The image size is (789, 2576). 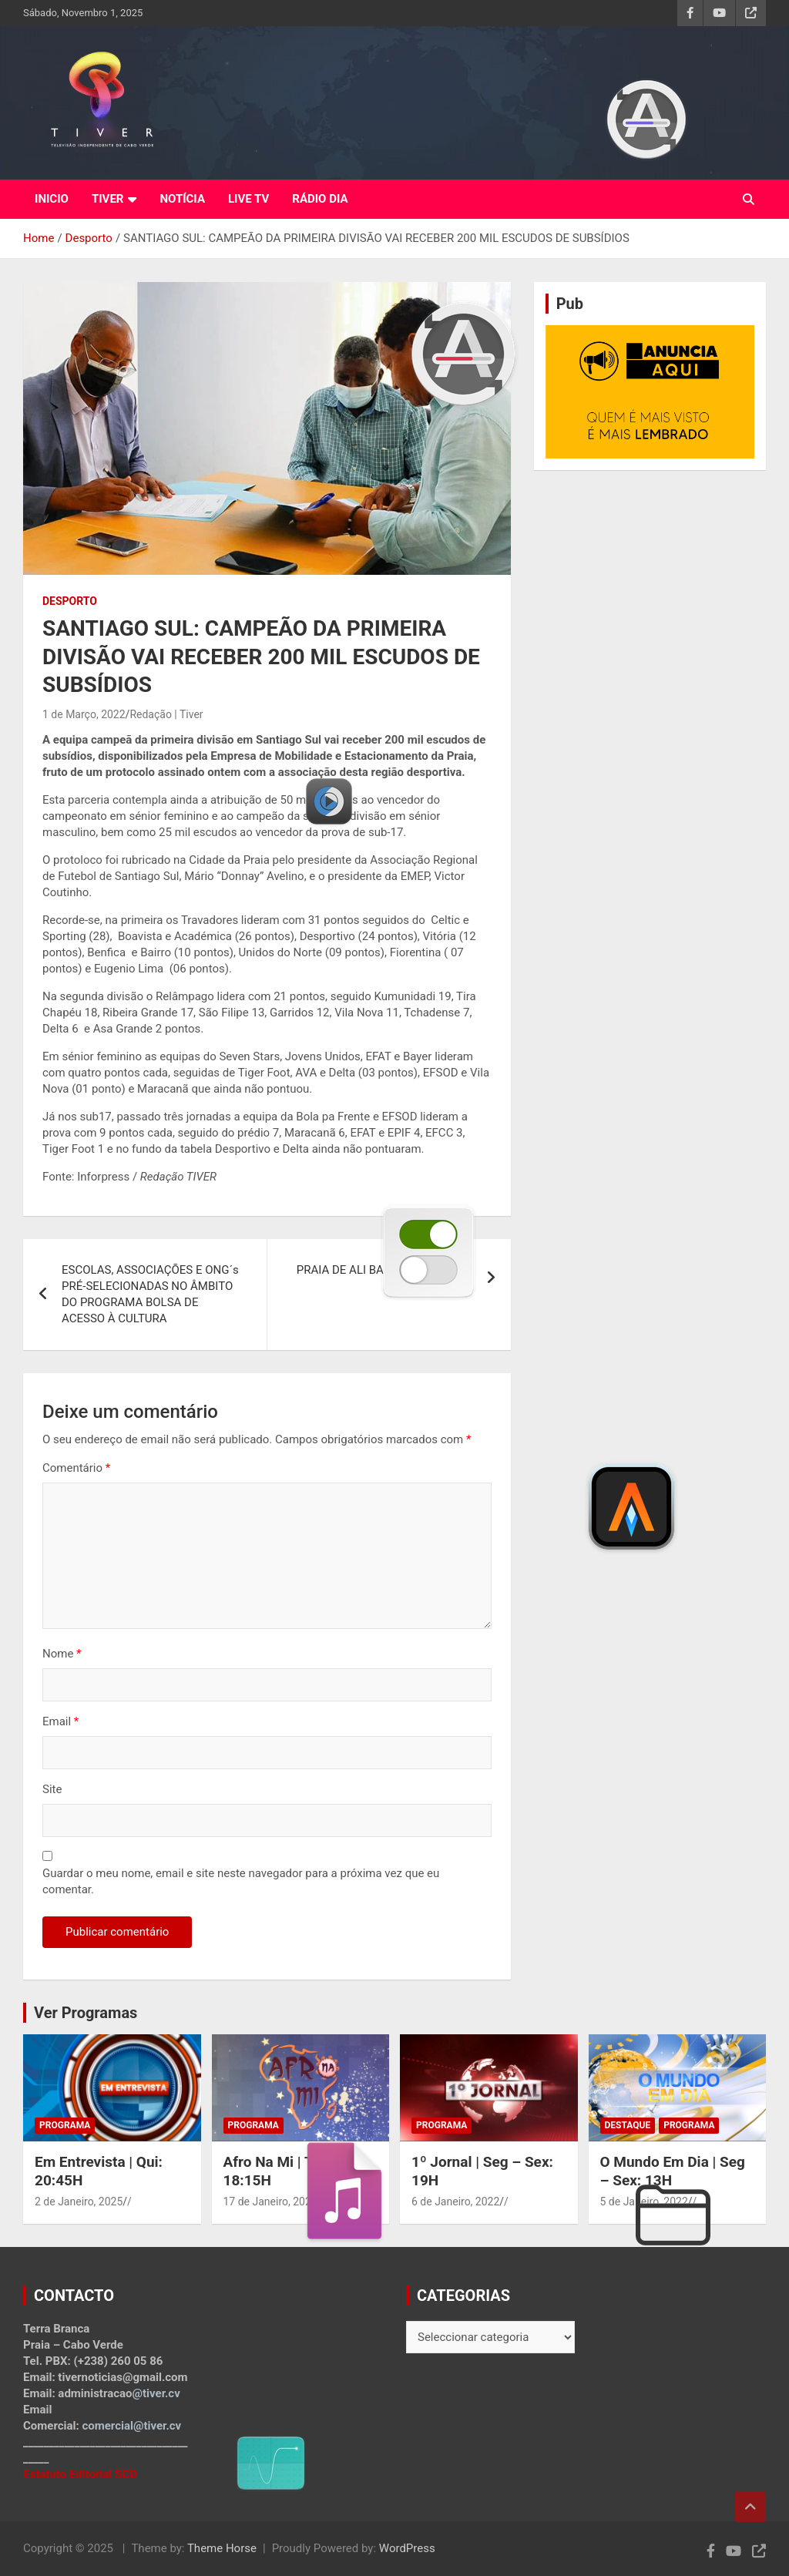 I want to click on open psensor temperature monitoring app, so click(x=270, y=2463).